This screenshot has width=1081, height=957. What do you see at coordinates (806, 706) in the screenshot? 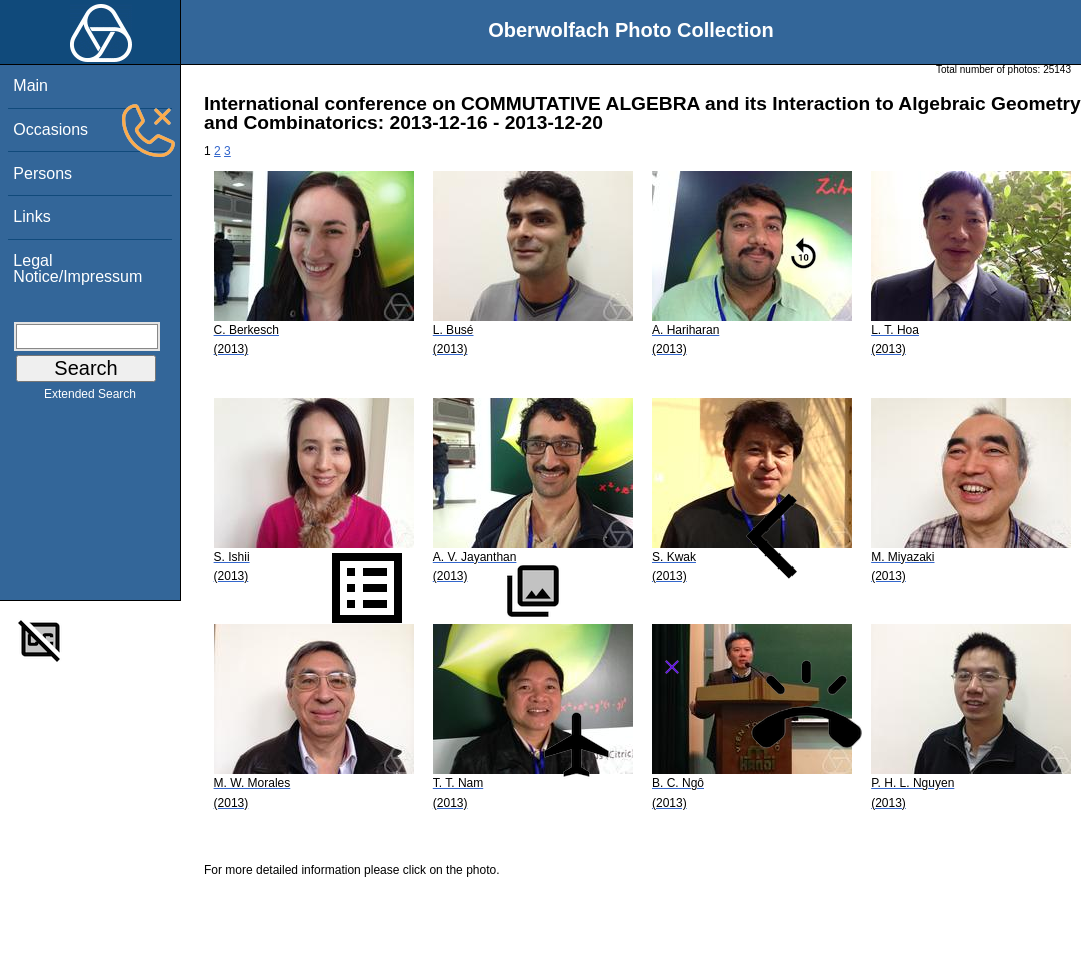
I see `incoming call alert` at bounding box center [806, 706].